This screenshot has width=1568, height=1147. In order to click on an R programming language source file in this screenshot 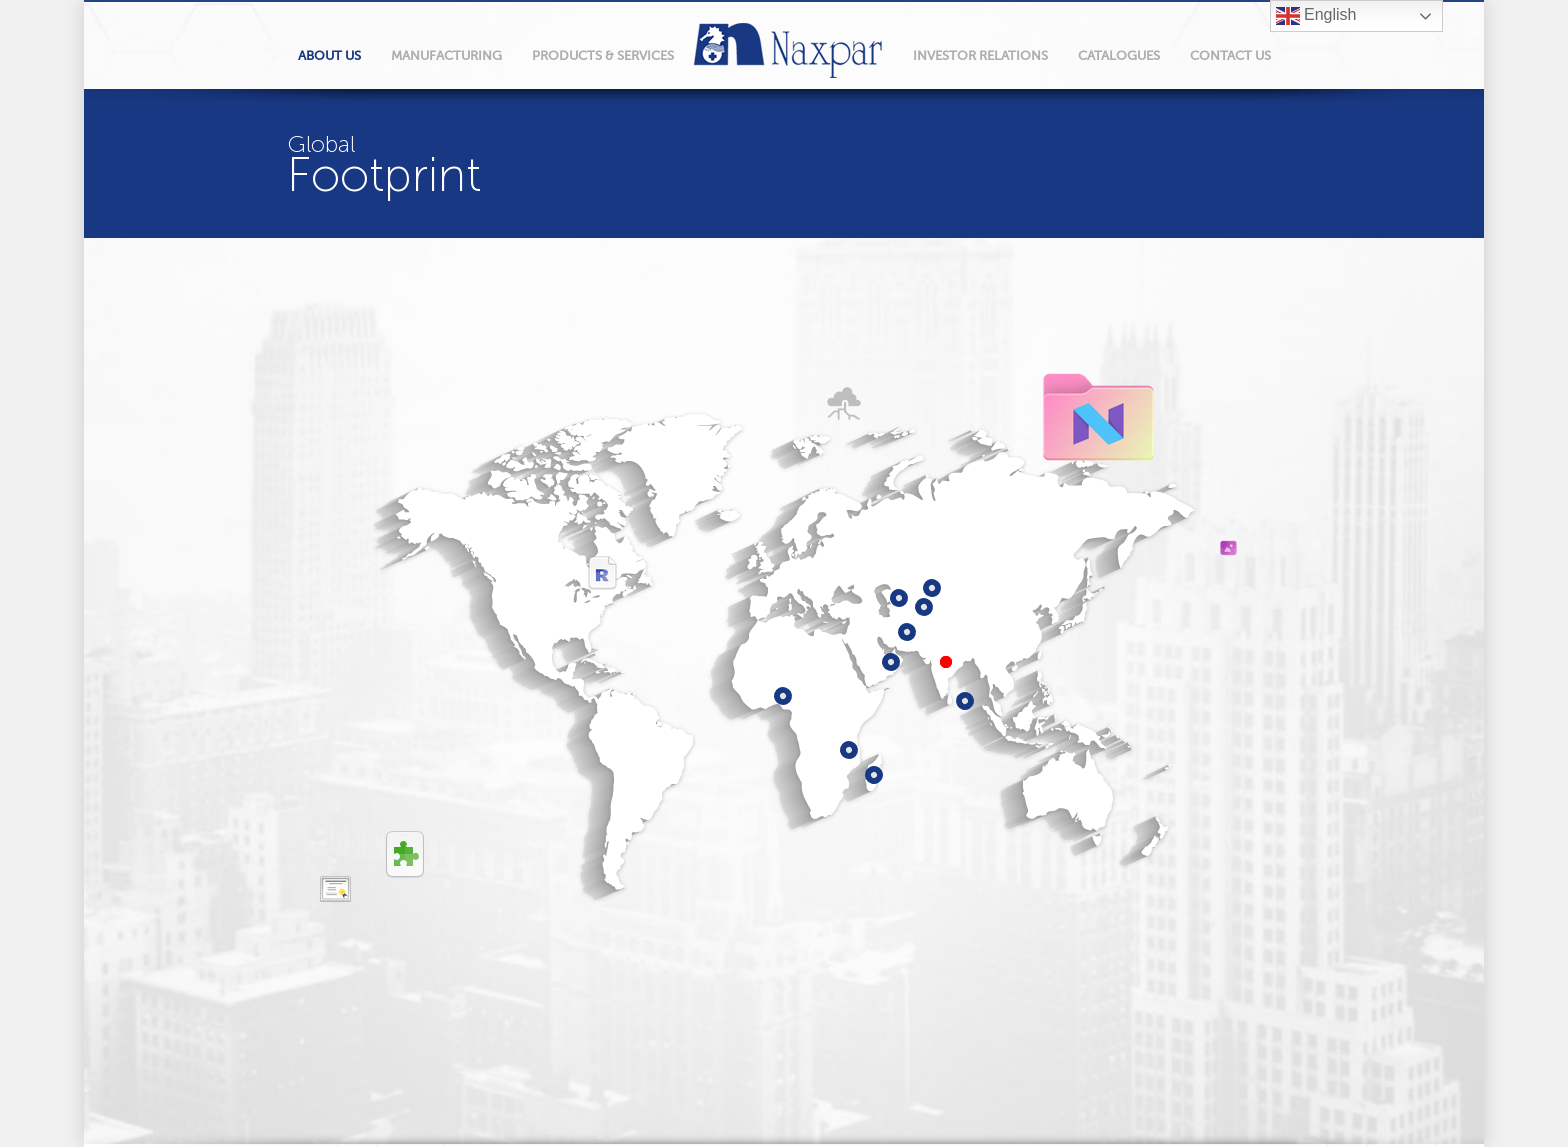, I will do `click(602, 572)`.